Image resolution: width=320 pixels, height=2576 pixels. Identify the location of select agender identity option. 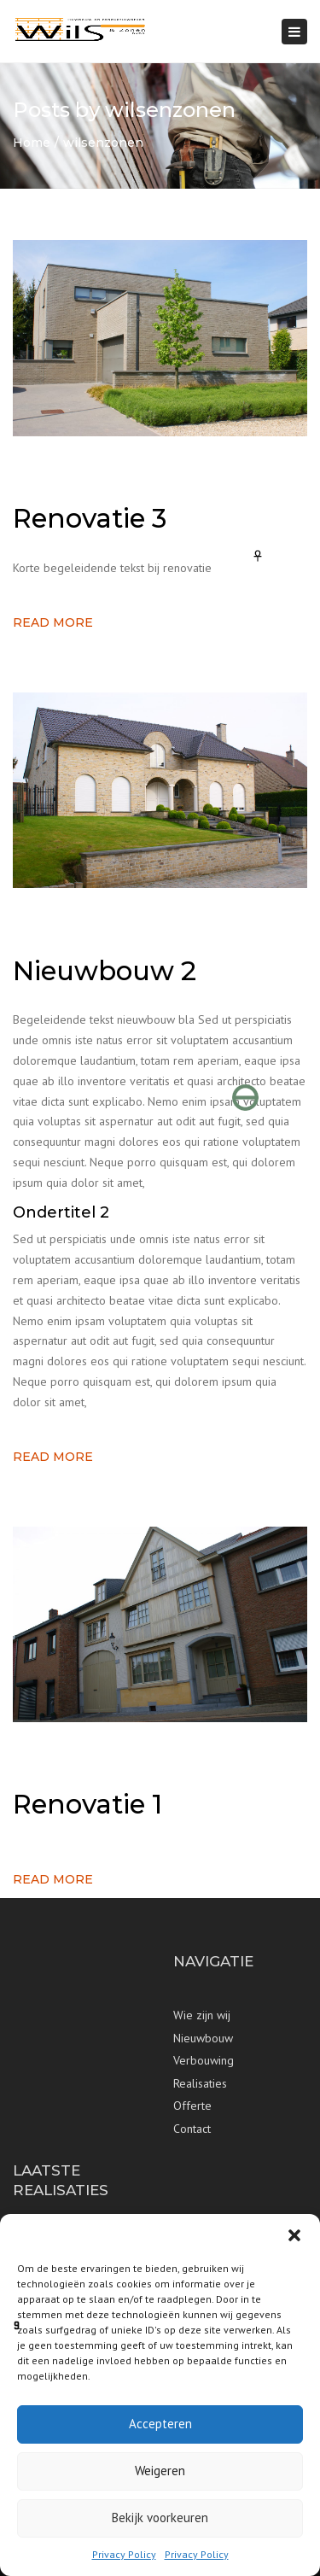
(245, 1097).